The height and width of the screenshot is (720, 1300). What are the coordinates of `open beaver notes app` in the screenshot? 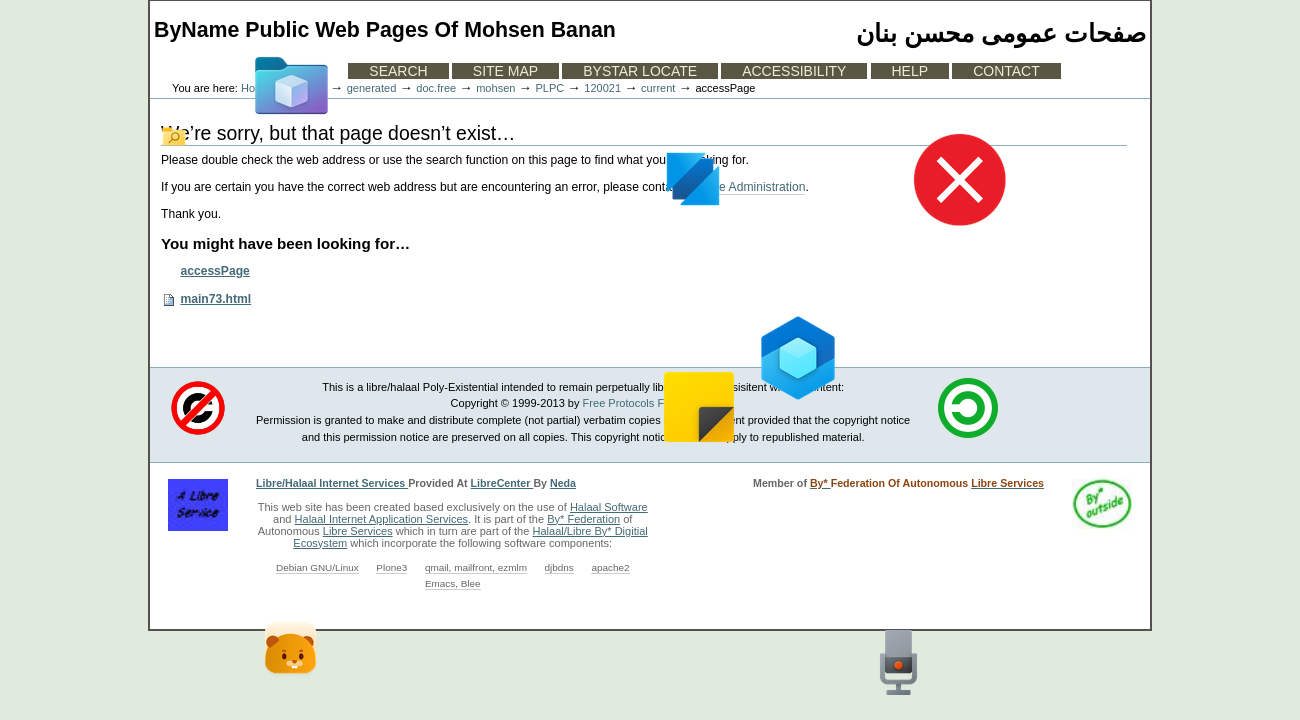 It's located at (290, 647).